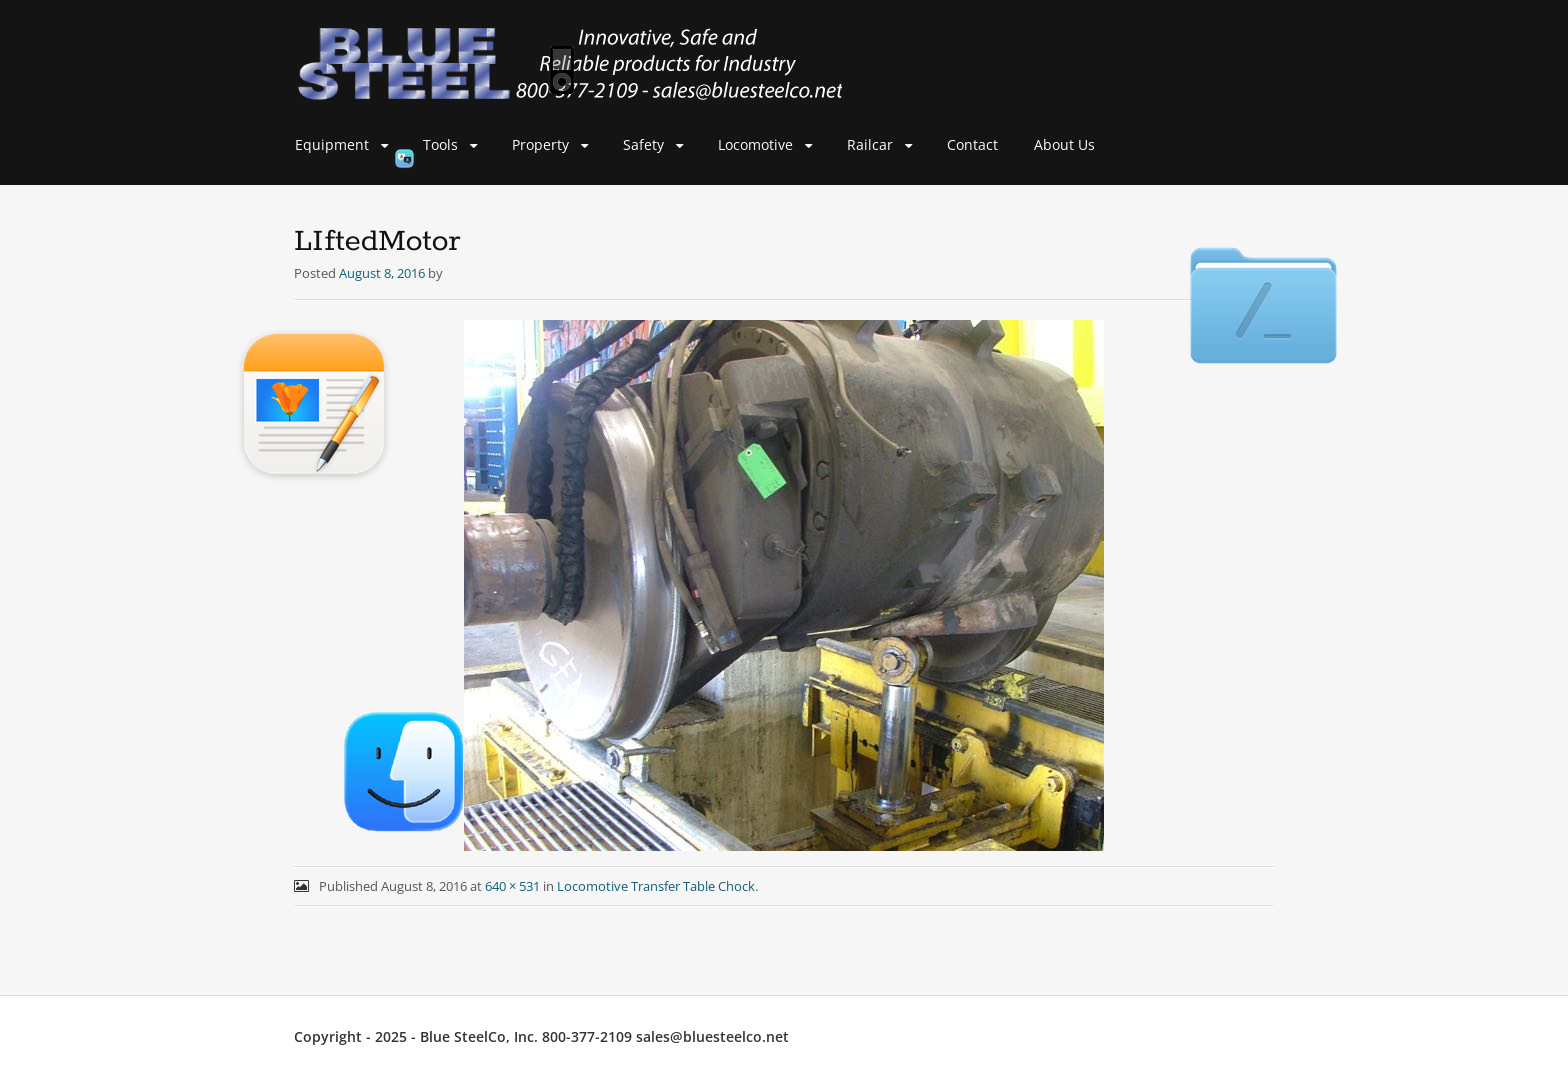 The image size is (1568, 1077). What do you see at coordinates (1263, 305) in the screenshot?
I see `access the root directory` at bounding box center [1263, 305].